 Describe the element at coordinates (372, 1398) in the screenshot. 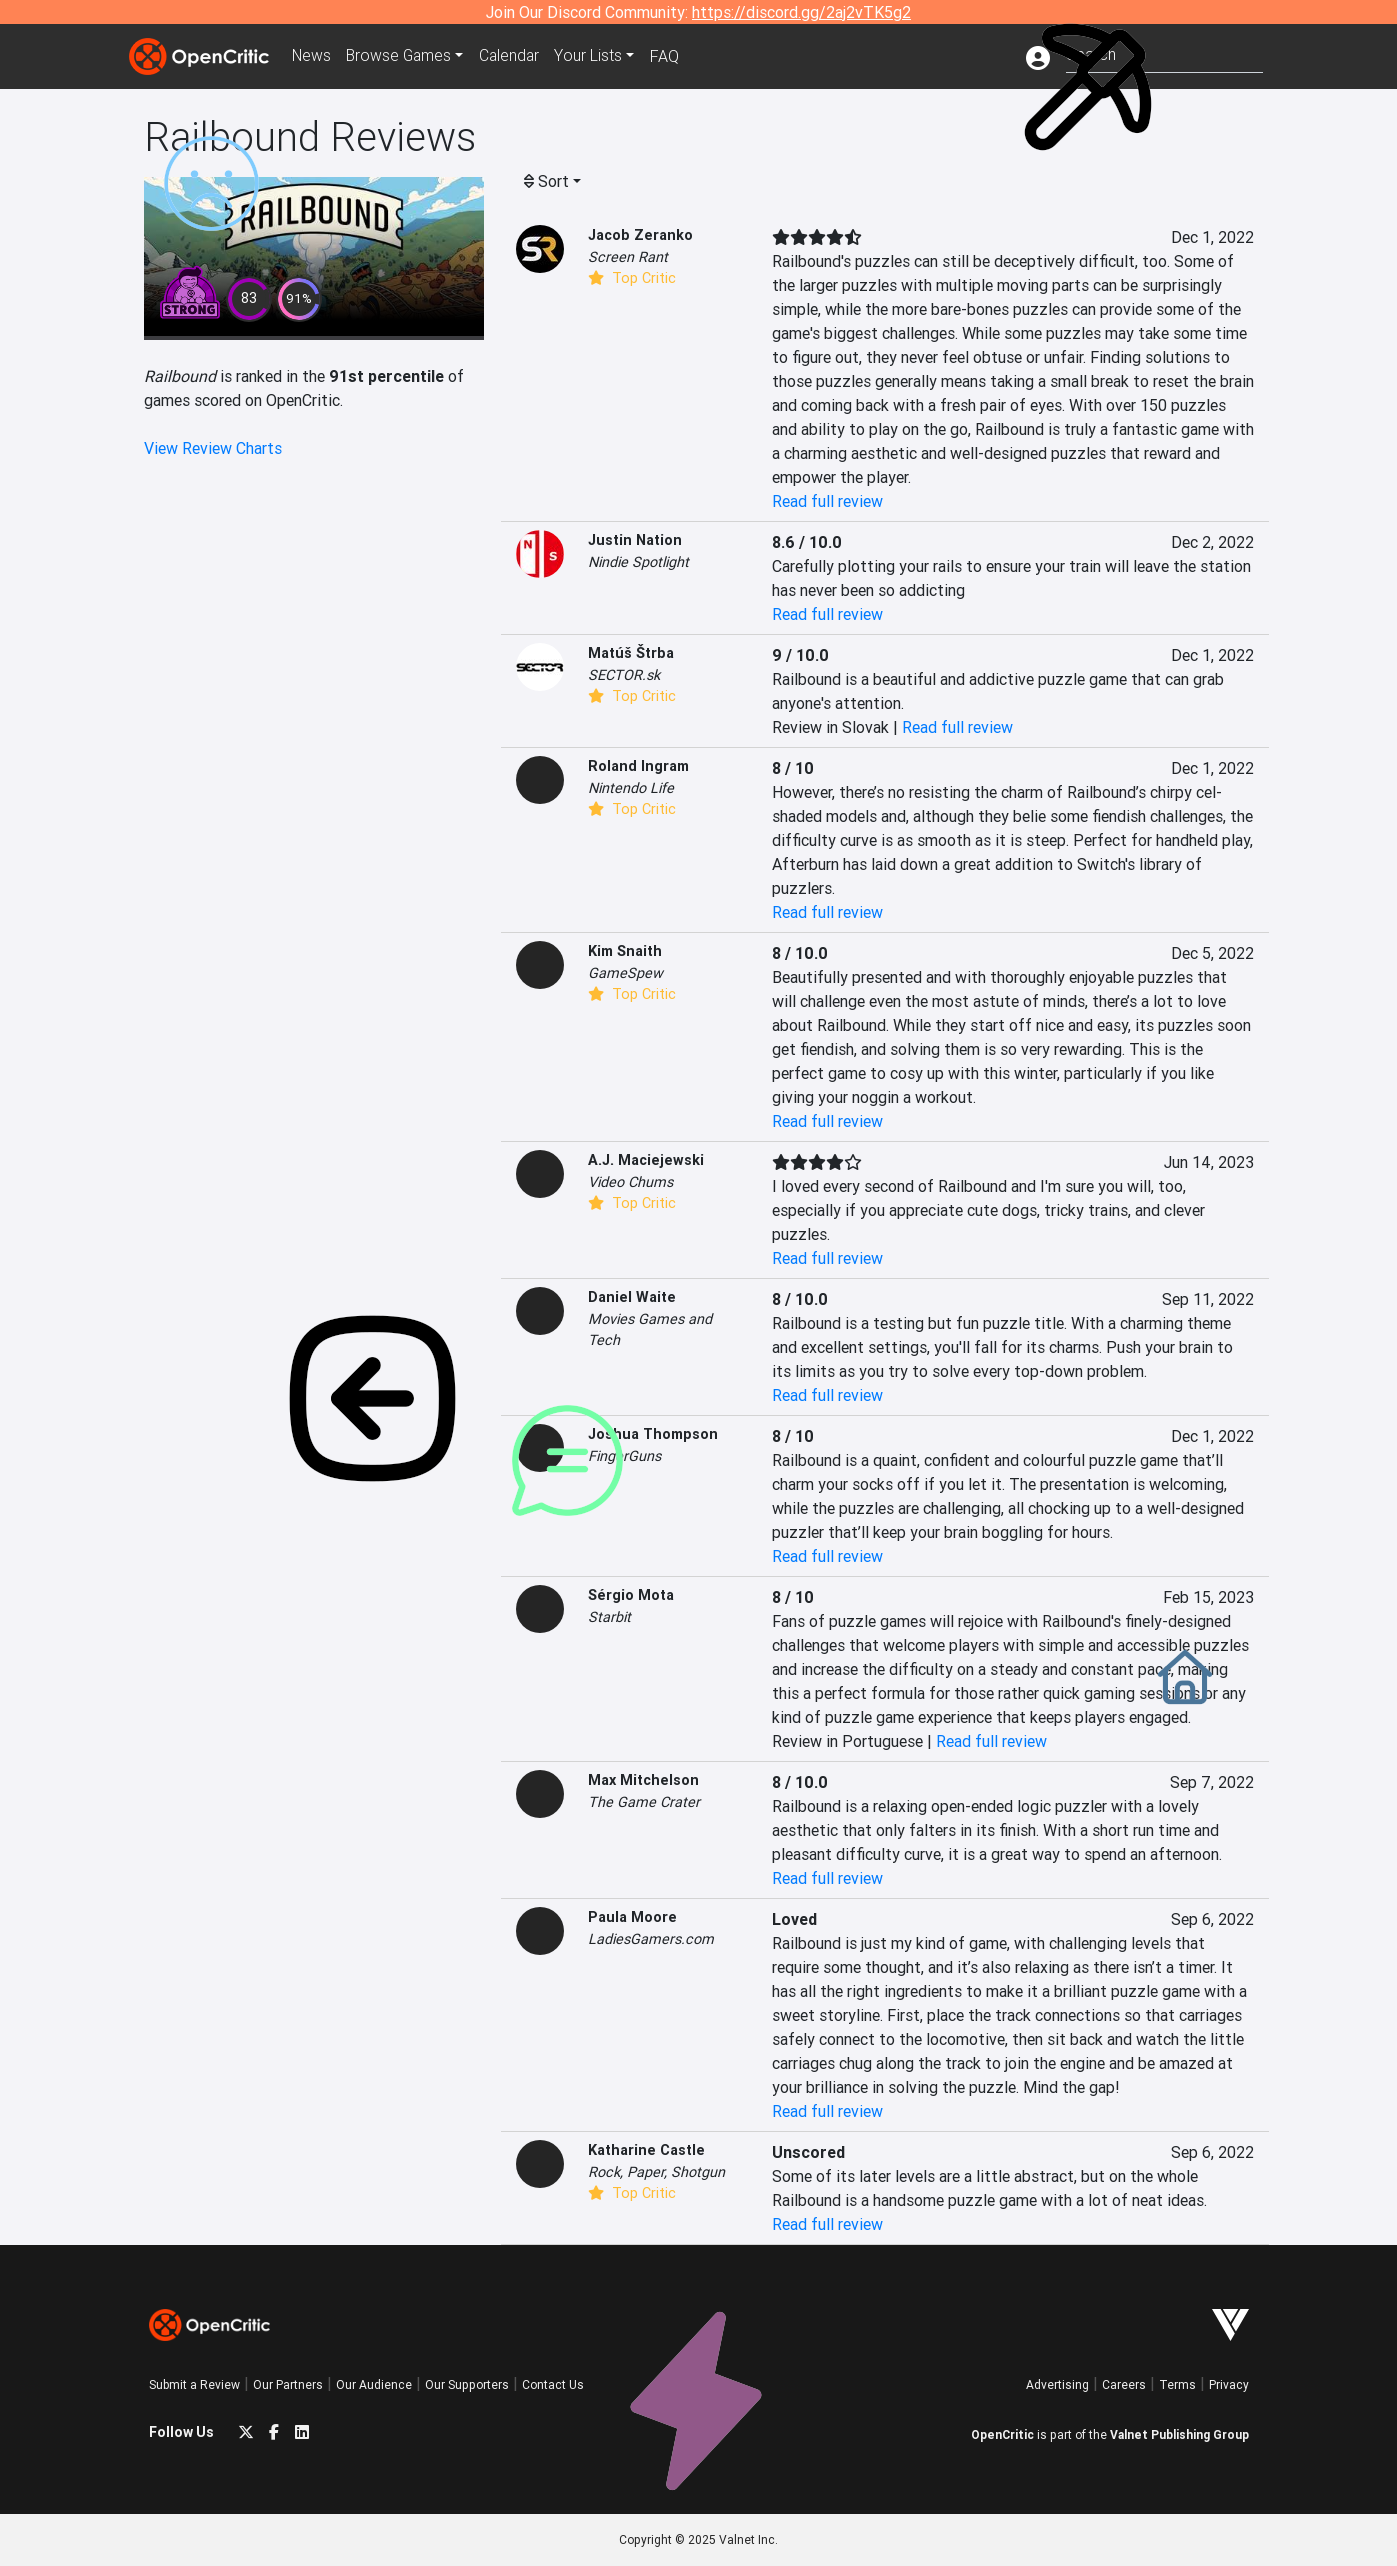

I see `go back to the previous screen` at that location.